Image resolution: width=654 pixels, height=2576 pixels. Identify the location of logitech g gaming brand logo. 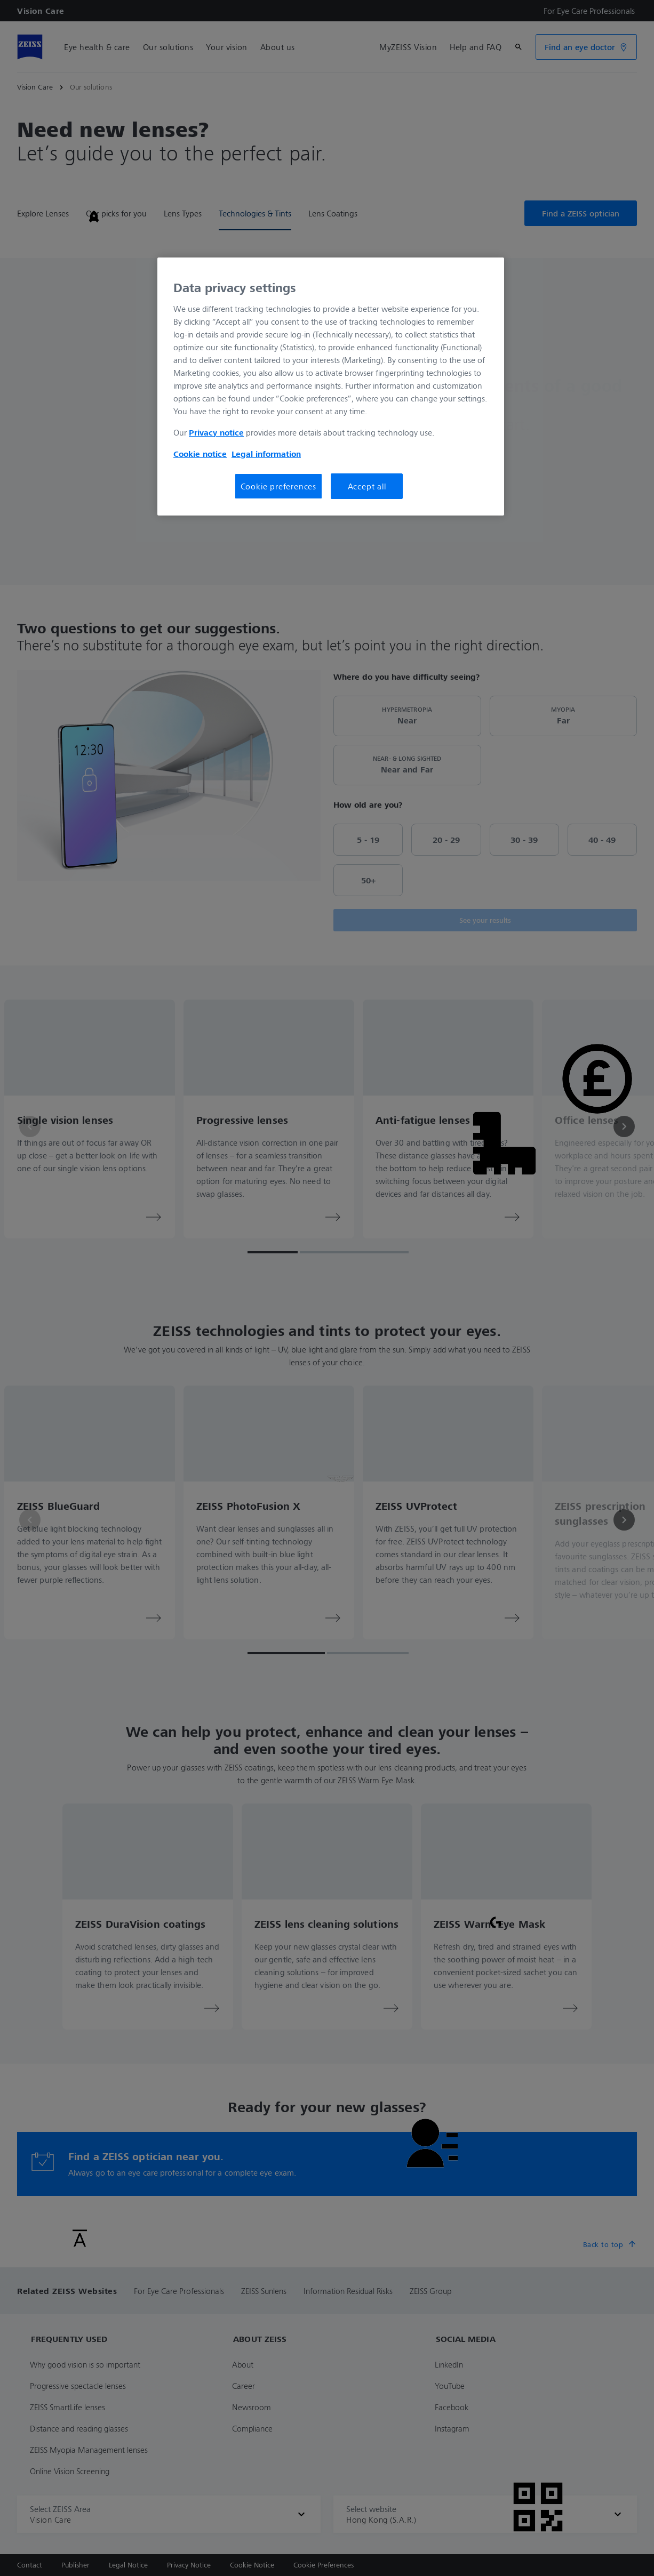
(496, 1922).